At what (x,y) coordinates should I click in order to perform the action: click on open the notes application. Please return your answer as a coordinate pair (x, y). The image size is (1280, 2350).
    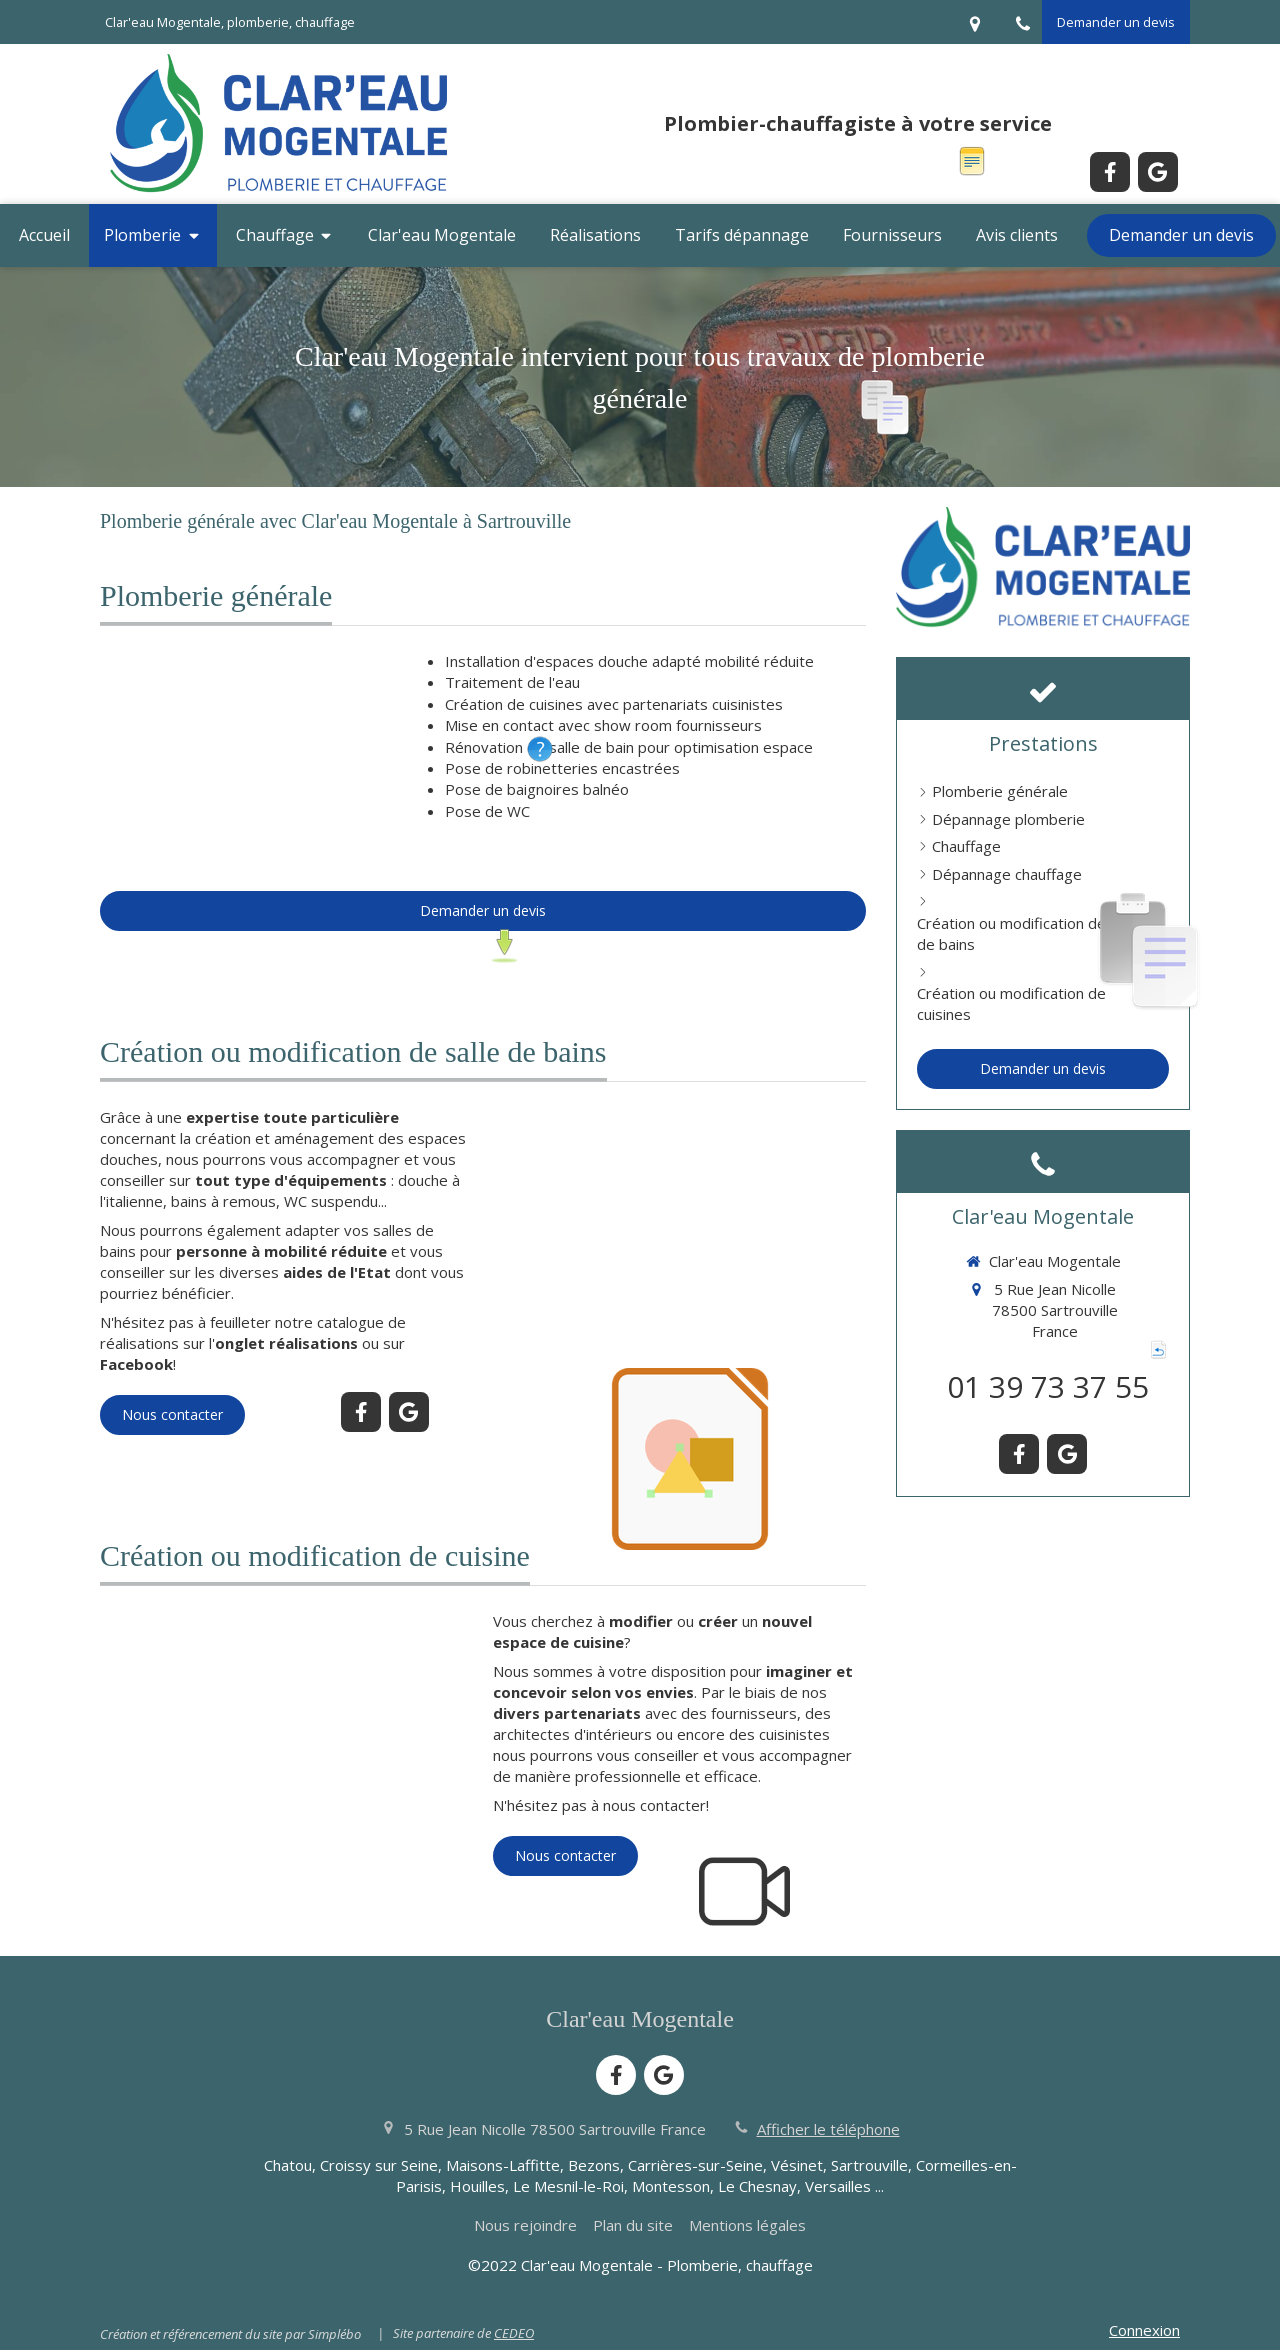
    Looking at the image, I should click on (972, 161).